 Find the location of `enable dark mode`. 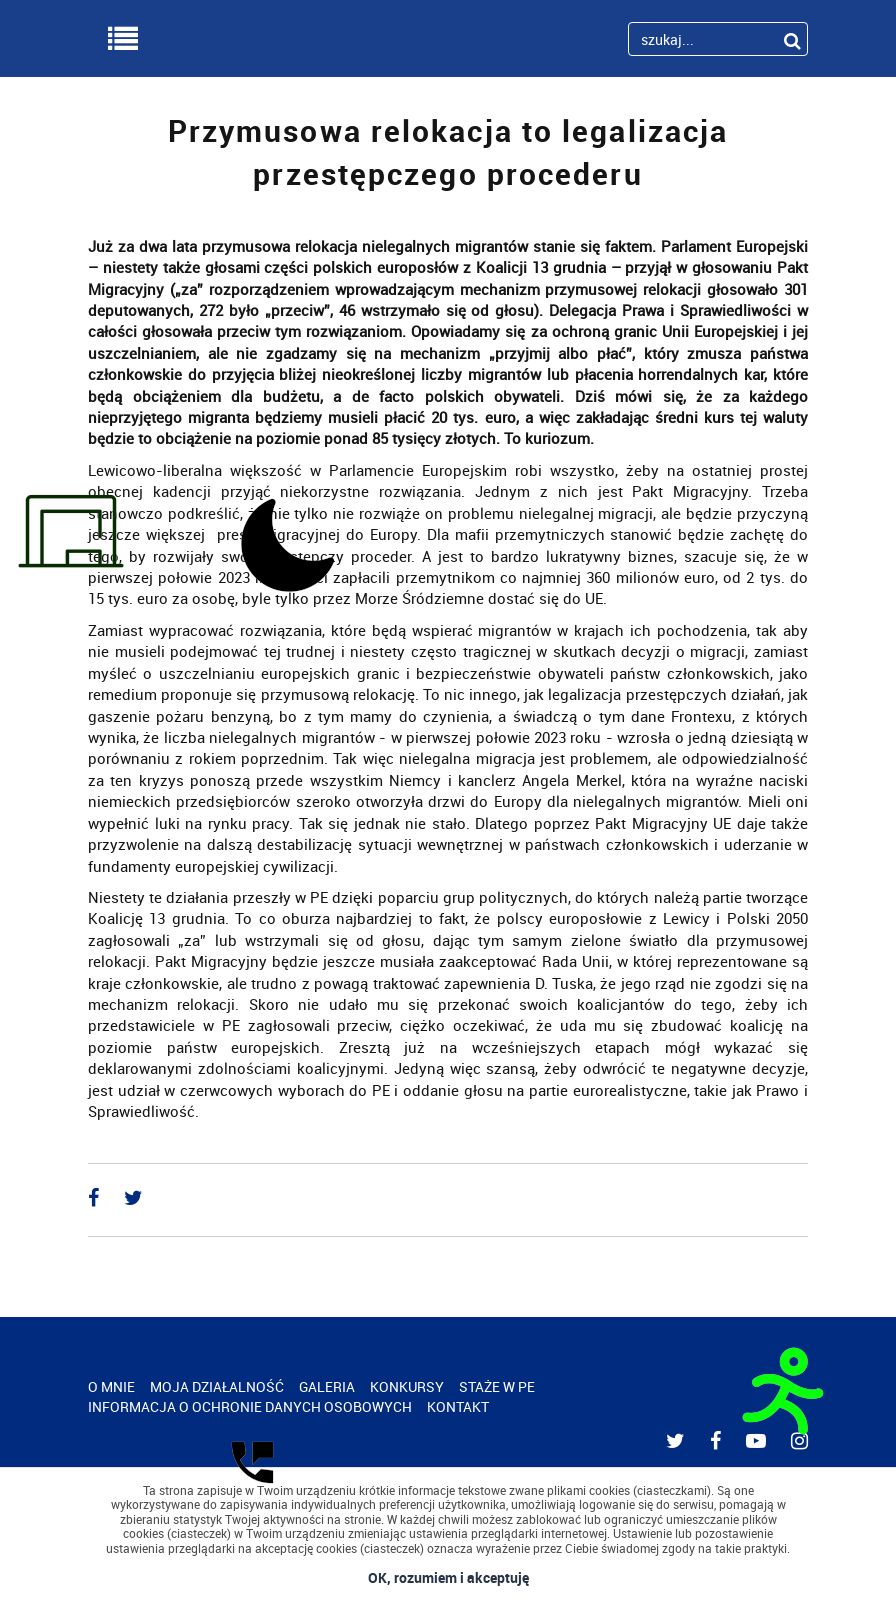

enable dark mode is located at coordinates (286, 547).